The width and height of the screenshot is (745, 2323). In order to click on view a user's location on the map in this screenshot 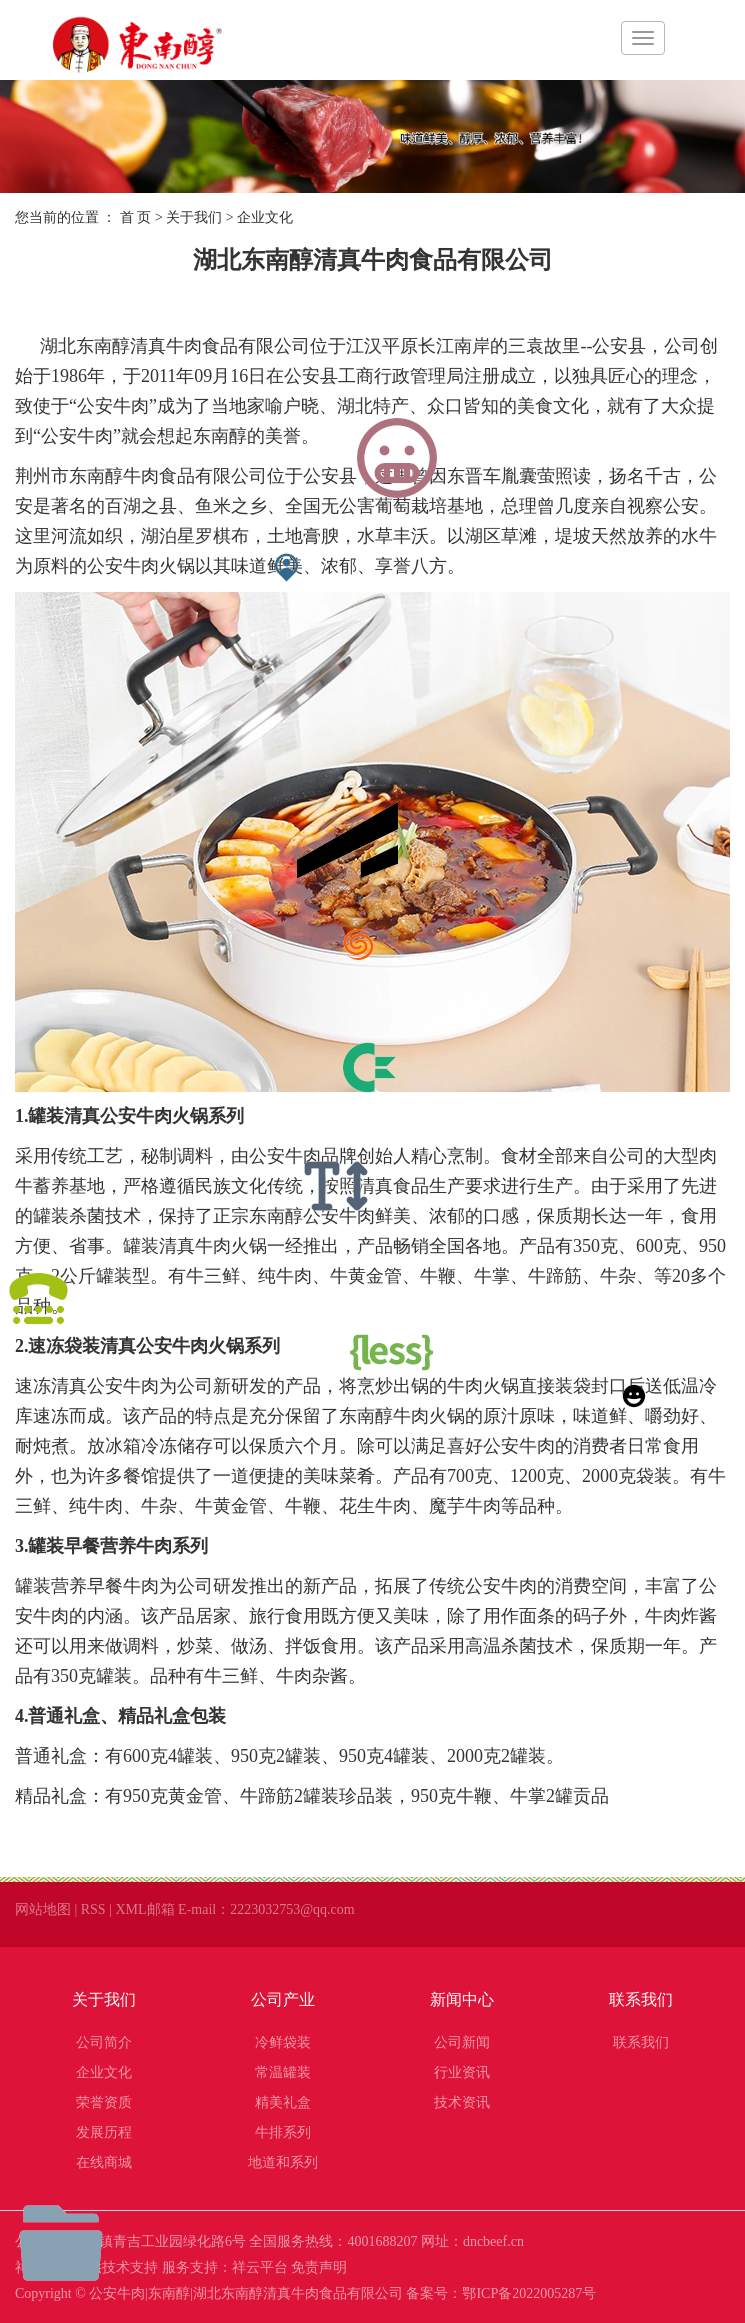, I will do `click(286, 566)`.